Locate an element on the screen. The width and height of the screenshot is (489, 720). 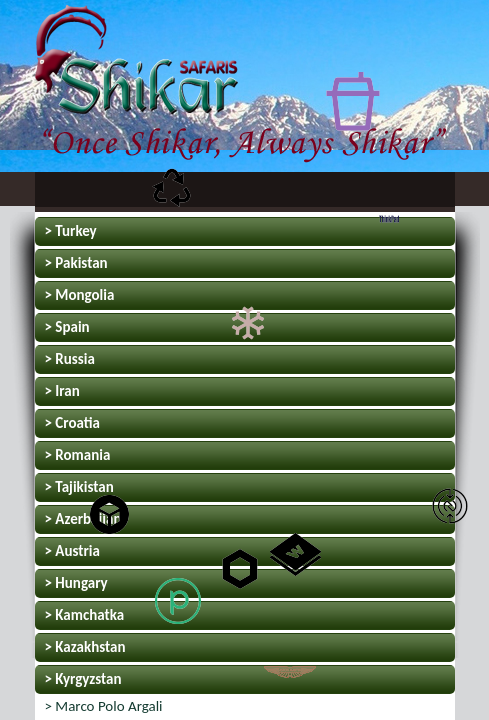
view food and drink options is located at coordinates (353, 104).